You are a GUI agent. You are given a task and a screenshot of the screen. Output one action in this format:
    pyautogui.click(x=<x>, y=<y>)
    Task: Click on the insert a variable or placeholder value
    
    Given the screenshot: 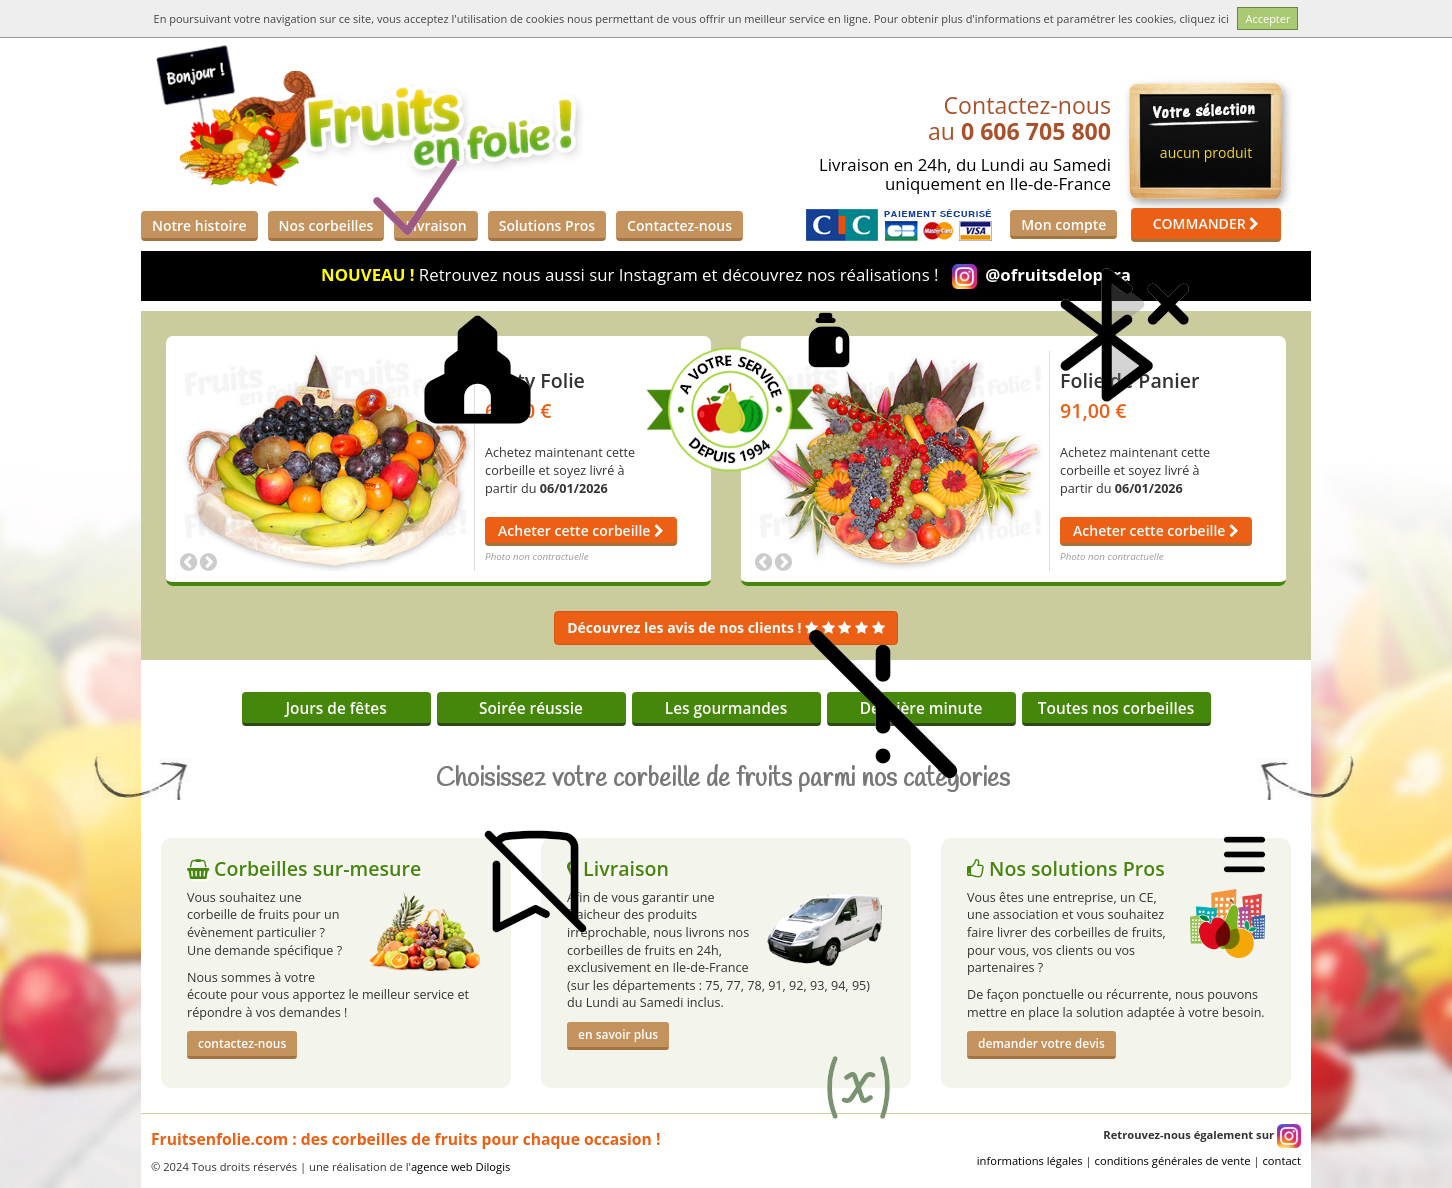 What is the action you would take?
    pyautogui.click(x=858, y=1087)
    